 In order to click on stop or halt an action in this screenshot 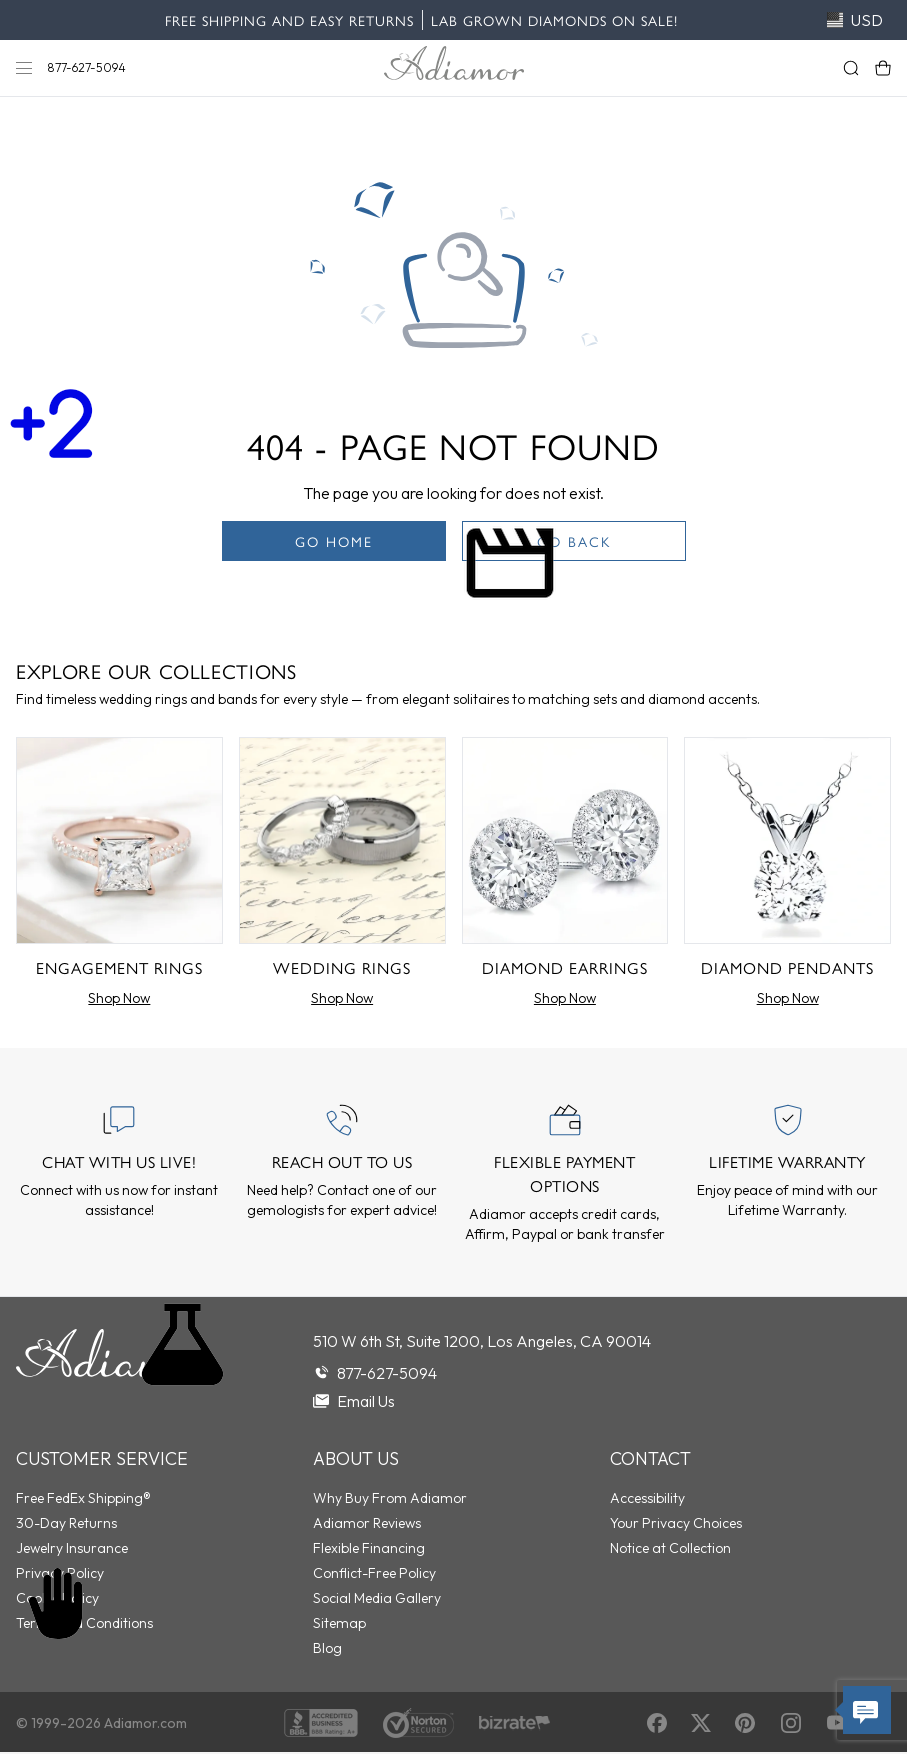, I will do `click(55, 1603)`.